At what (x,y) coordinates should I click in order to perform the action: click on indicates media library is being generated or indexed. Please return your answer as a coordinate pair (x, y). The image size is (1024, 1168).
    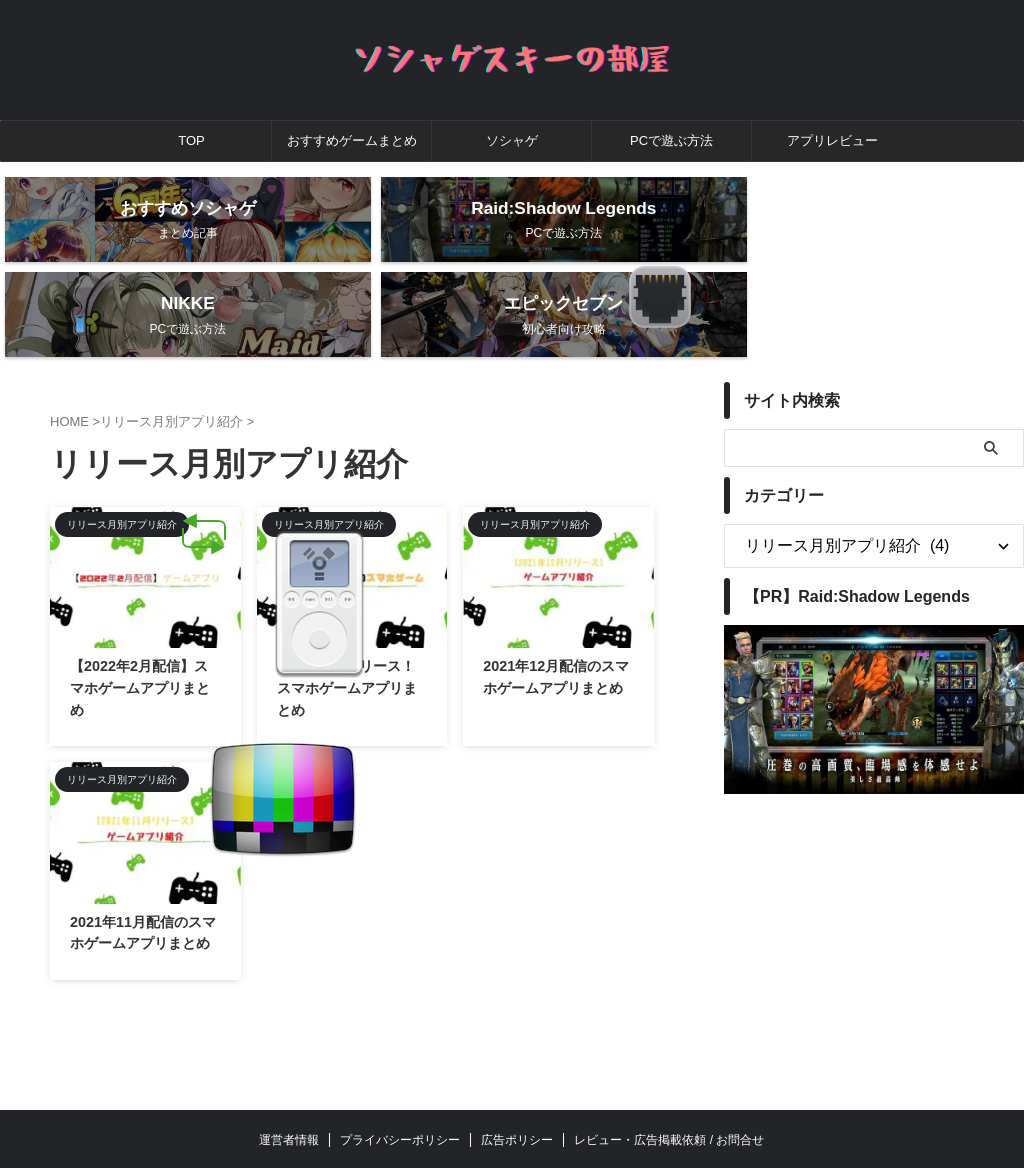
    Looking at the image, I should click on (283, 806).